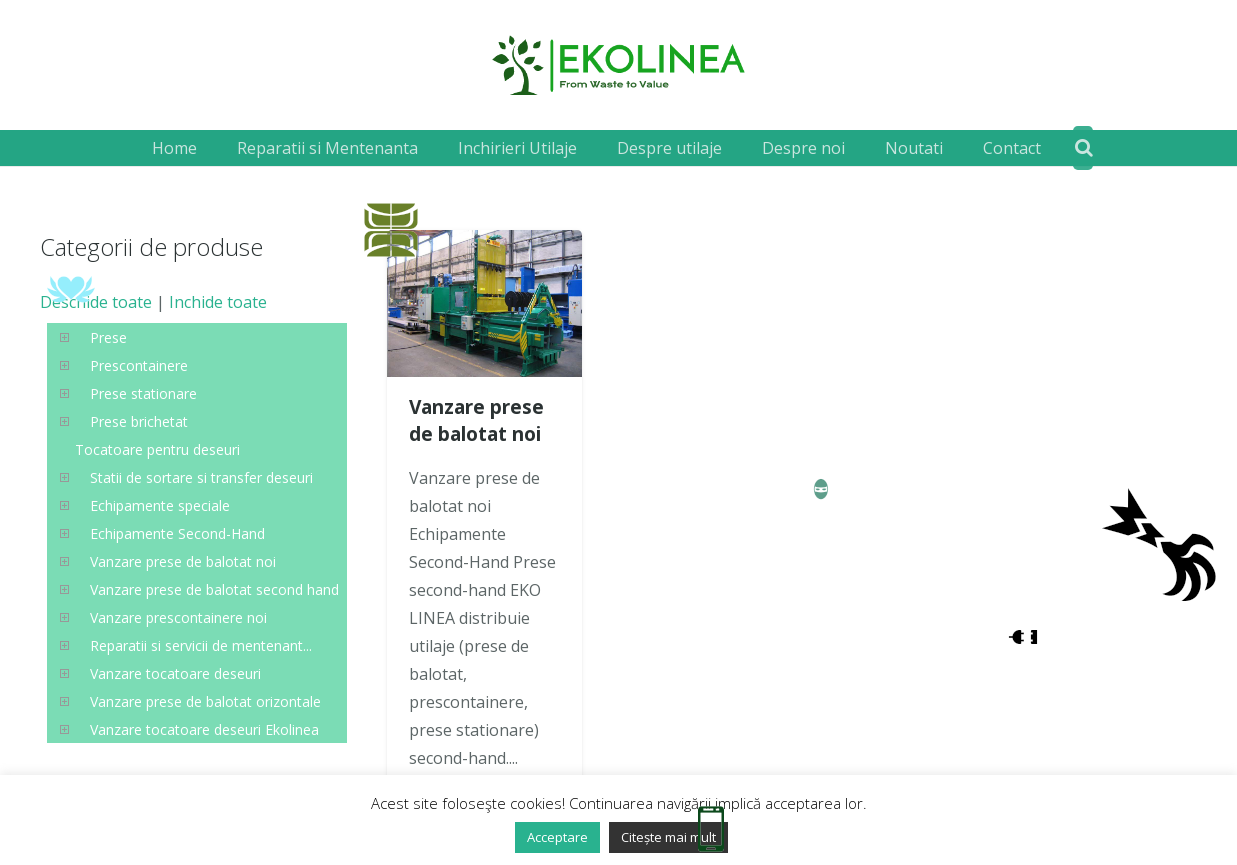  What do you see at coordinates (1023, 637) in the screenshot?
I see `indicates disconnected or offline status` at bounding box center [1023, 637].